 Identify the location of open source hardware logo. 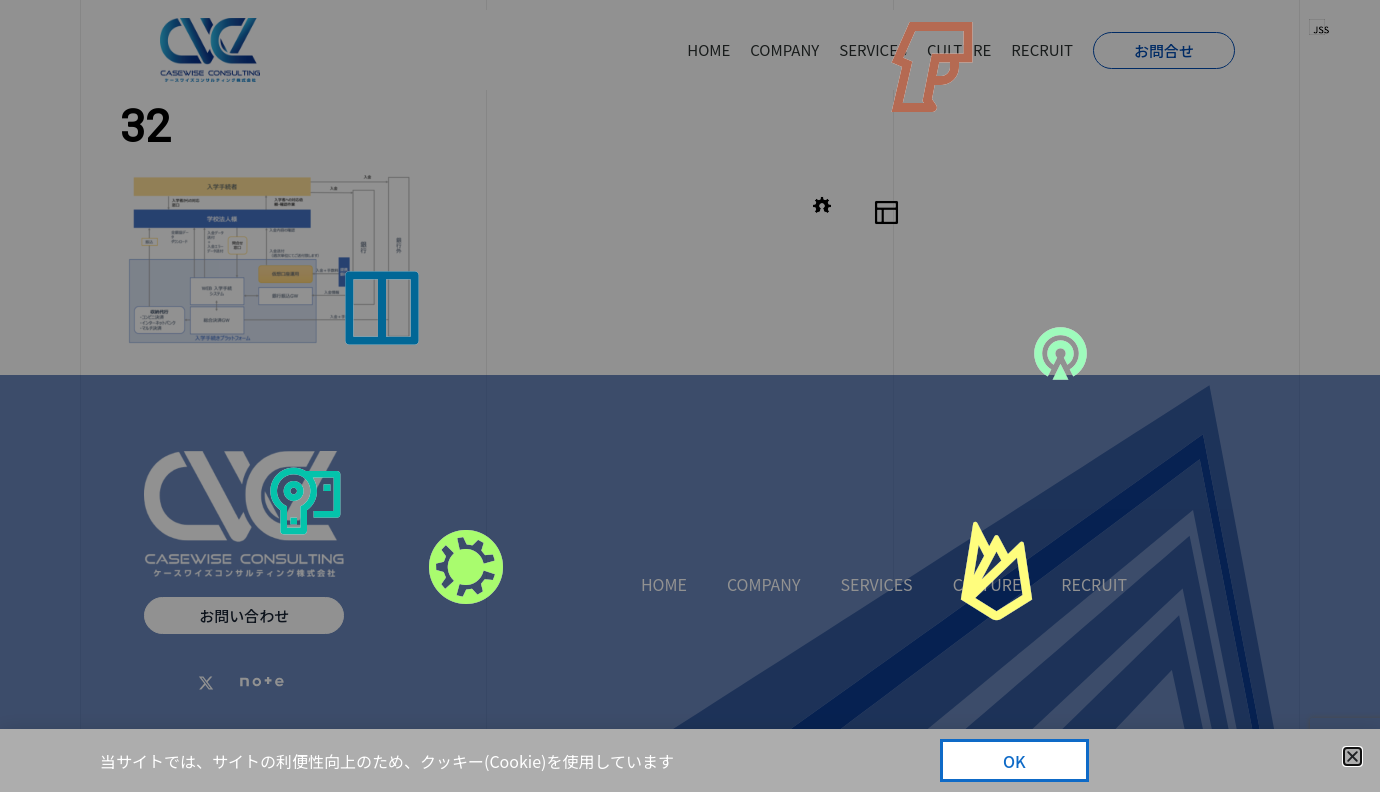
(822, 205).